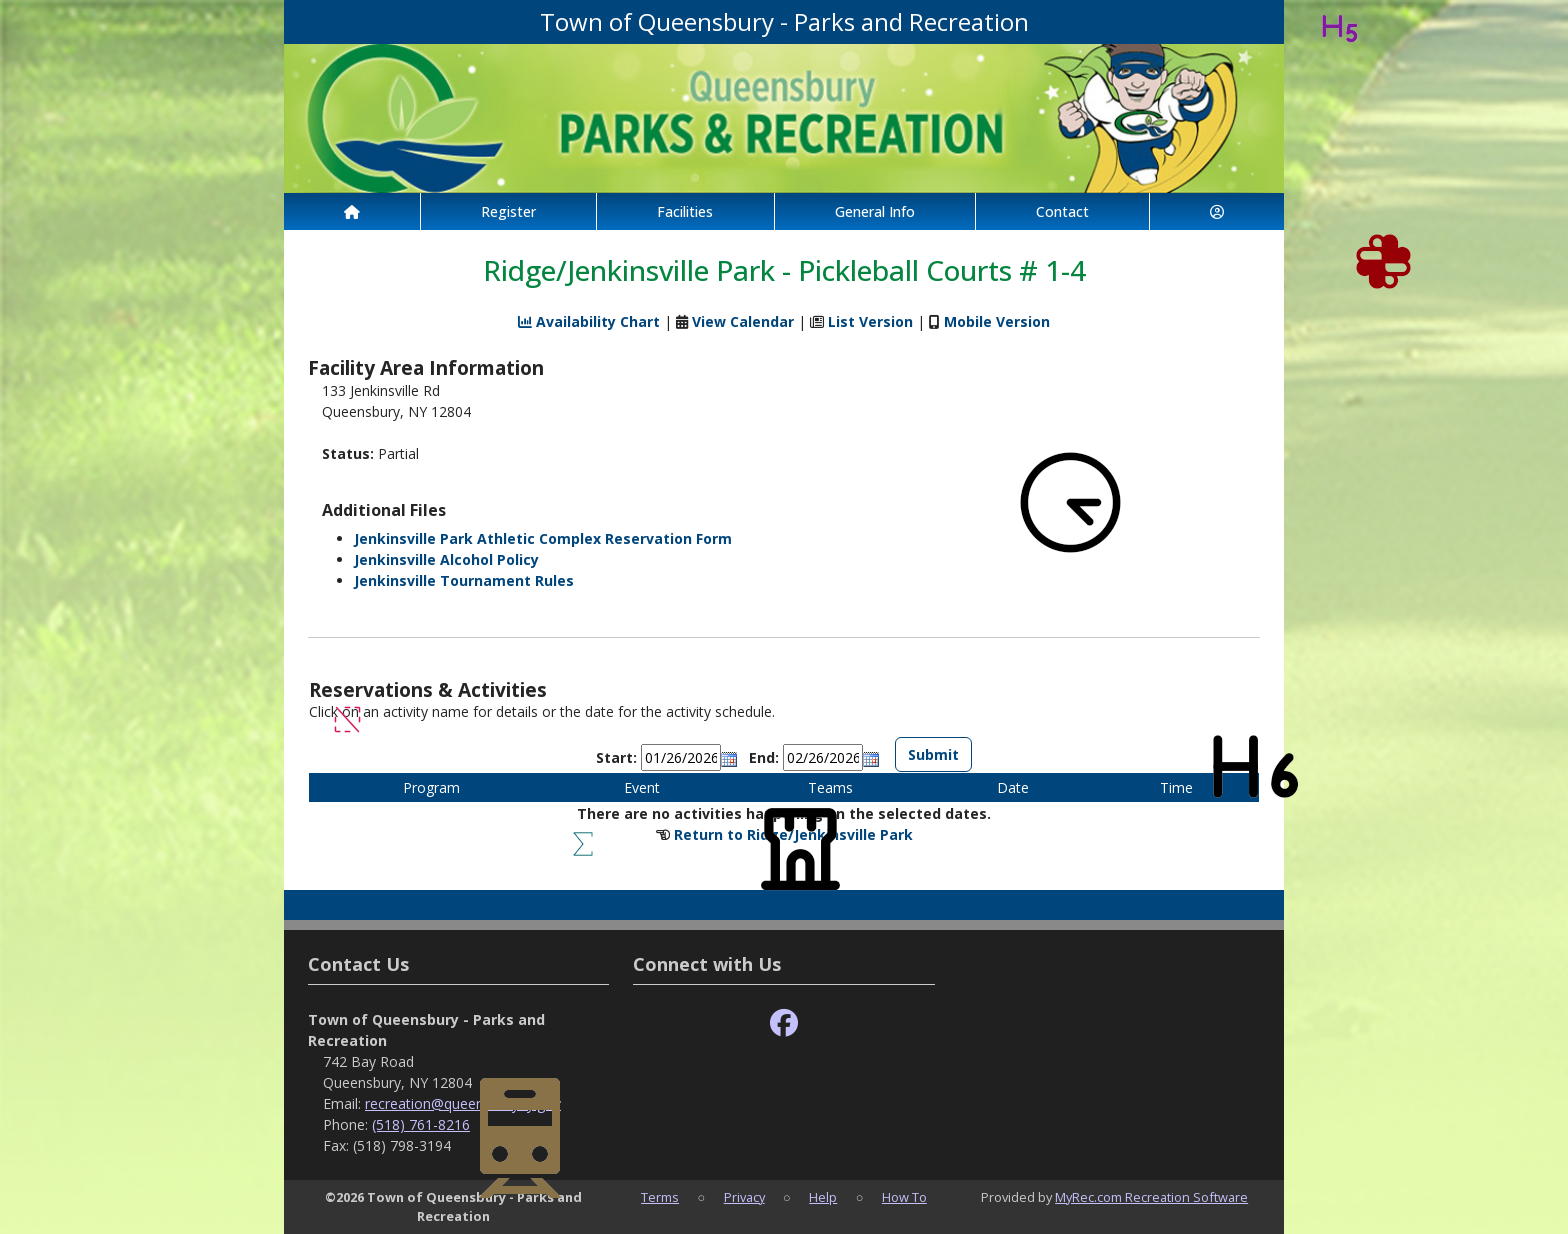 The image size is (1568, 1234). I want to click on format text as heading level 6, so click(1253, 766).